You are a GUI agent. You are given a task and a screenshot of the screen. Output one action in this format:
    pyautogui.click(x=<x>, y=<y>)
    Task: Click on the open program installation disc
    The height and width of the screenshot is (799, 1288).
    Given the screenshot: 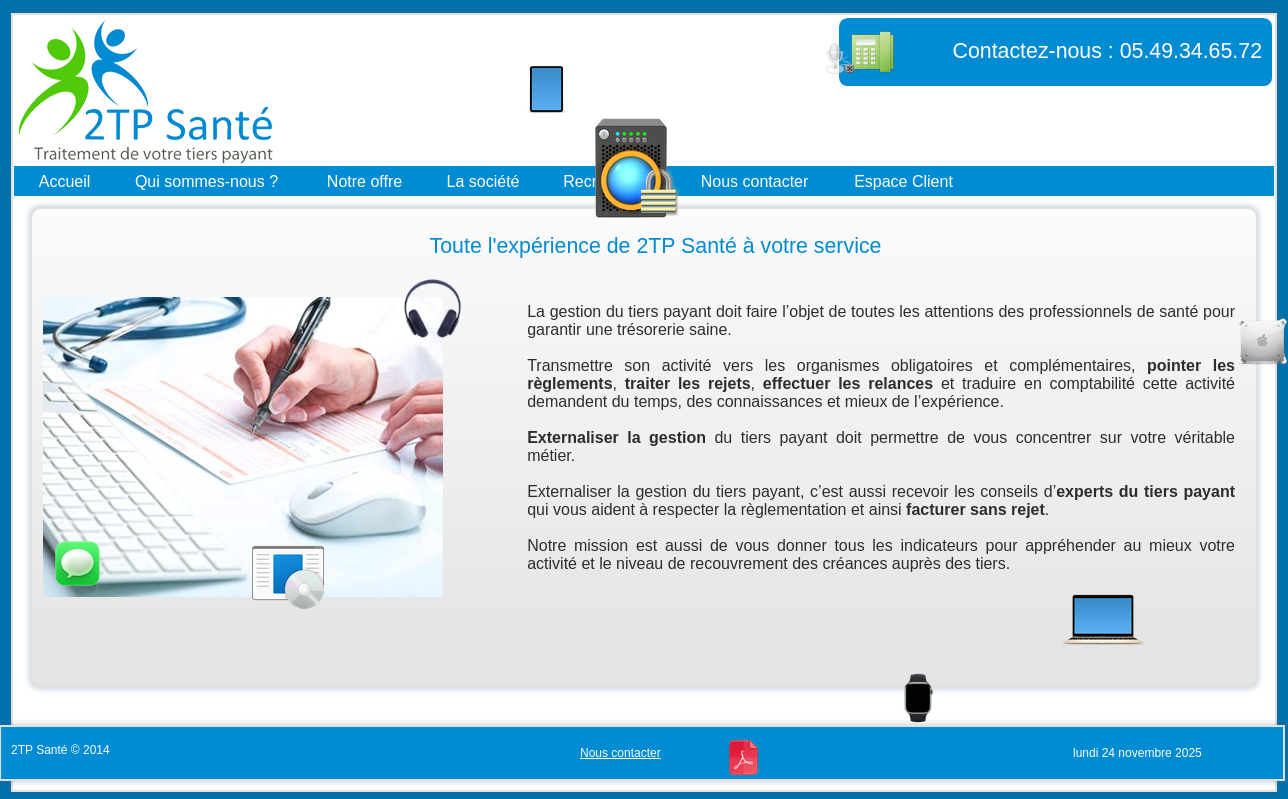 What is the action you would take?
    pyautogui.click(x=288, y=573)
    